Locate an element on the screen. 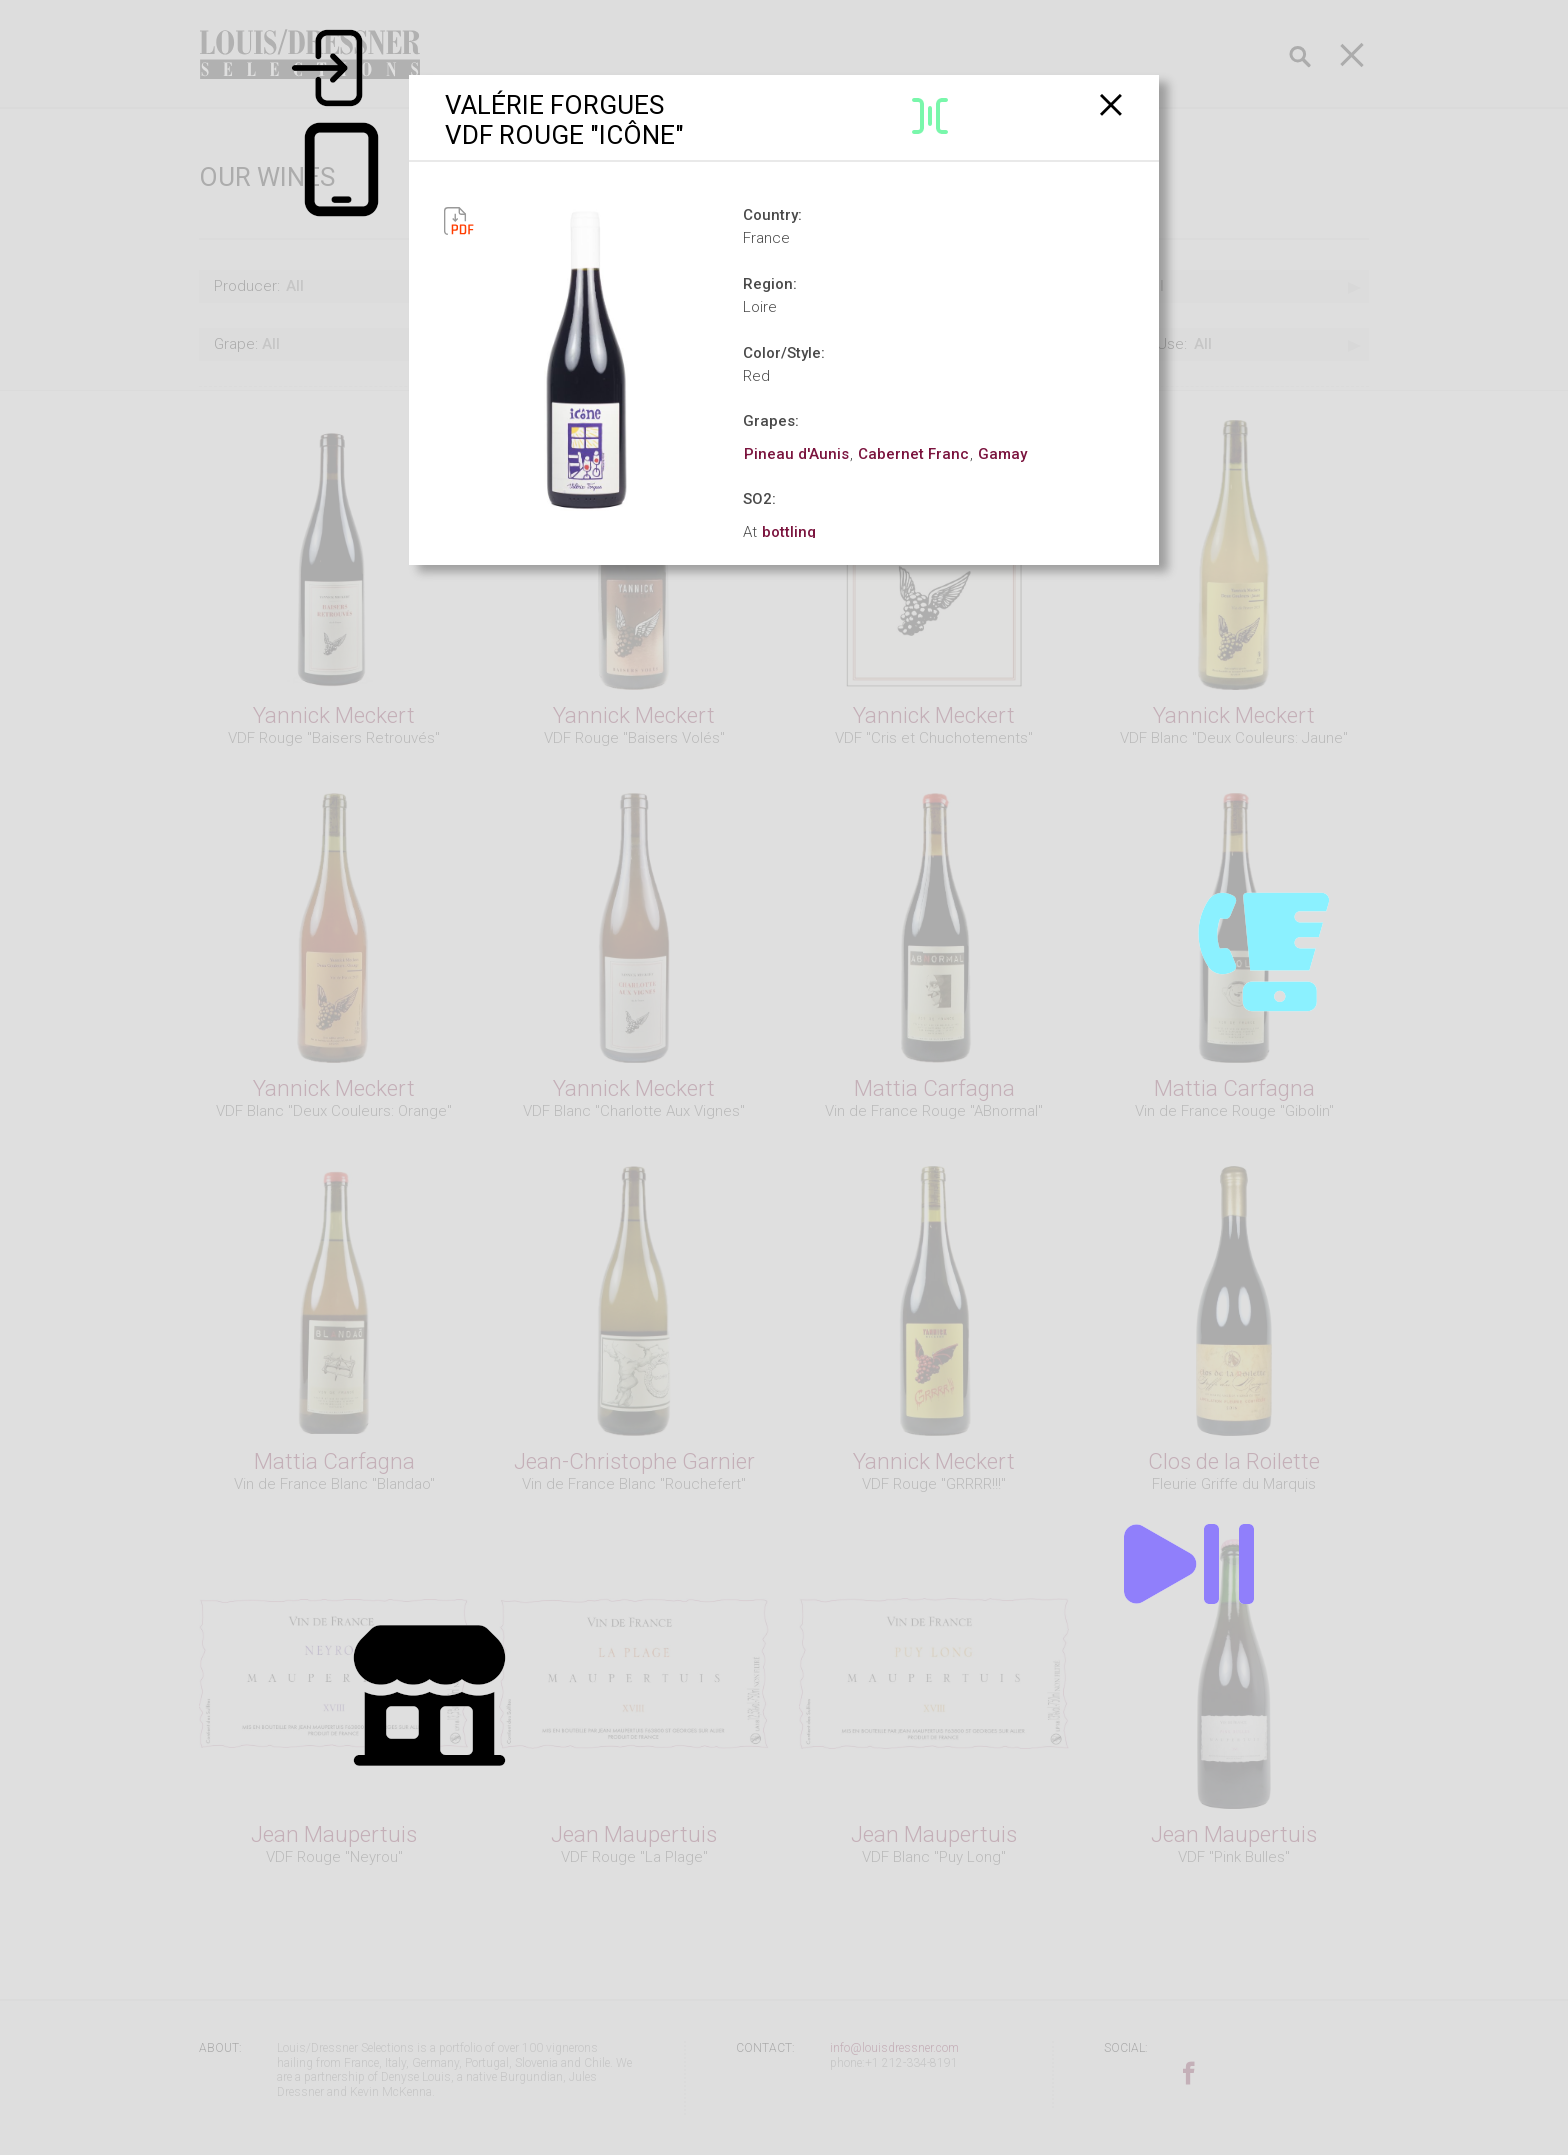  adjust horizontal spacing between elements is located at coordinates (930, 116).